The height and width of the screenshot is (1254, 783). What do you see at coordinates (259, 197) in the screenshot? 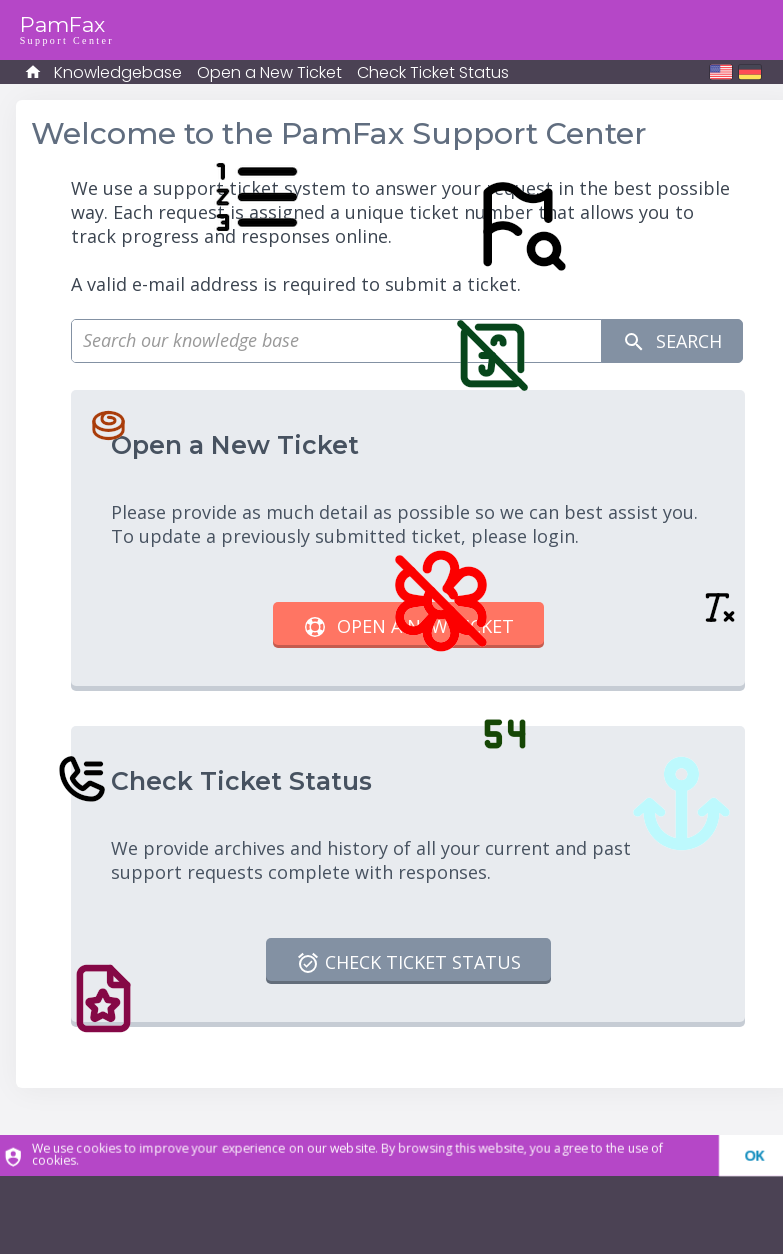
I see `create a numbered list` at bounding box center [259, 197].